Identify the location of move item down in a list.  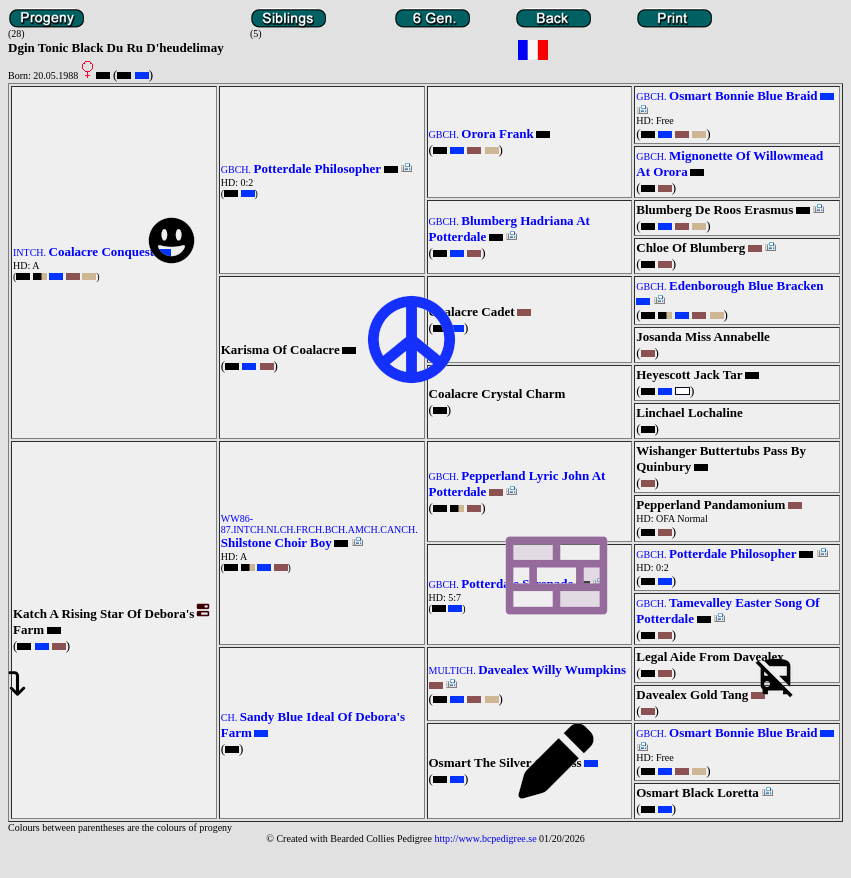
(17, 683).